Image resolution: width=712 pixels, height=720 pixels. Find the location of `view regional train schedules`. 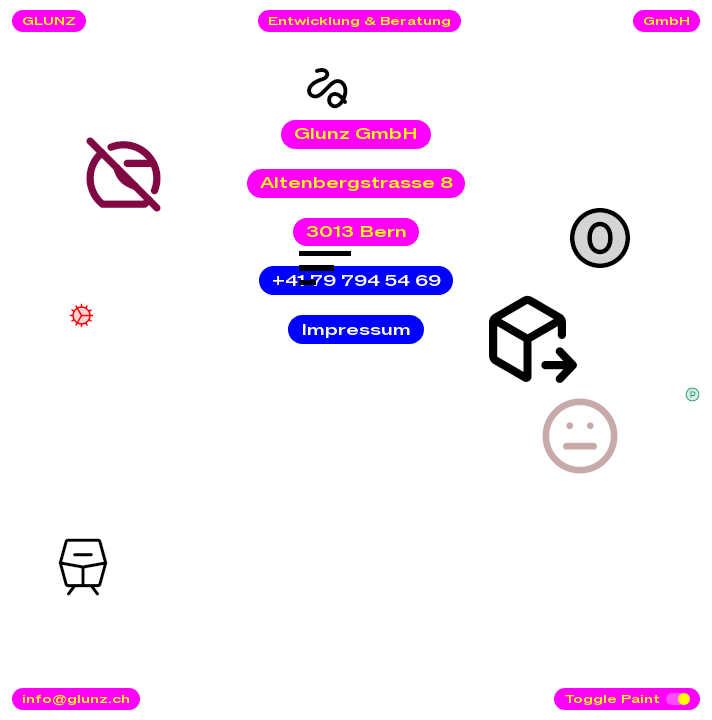

view regional train schedules is located at coordinates (83, 565).